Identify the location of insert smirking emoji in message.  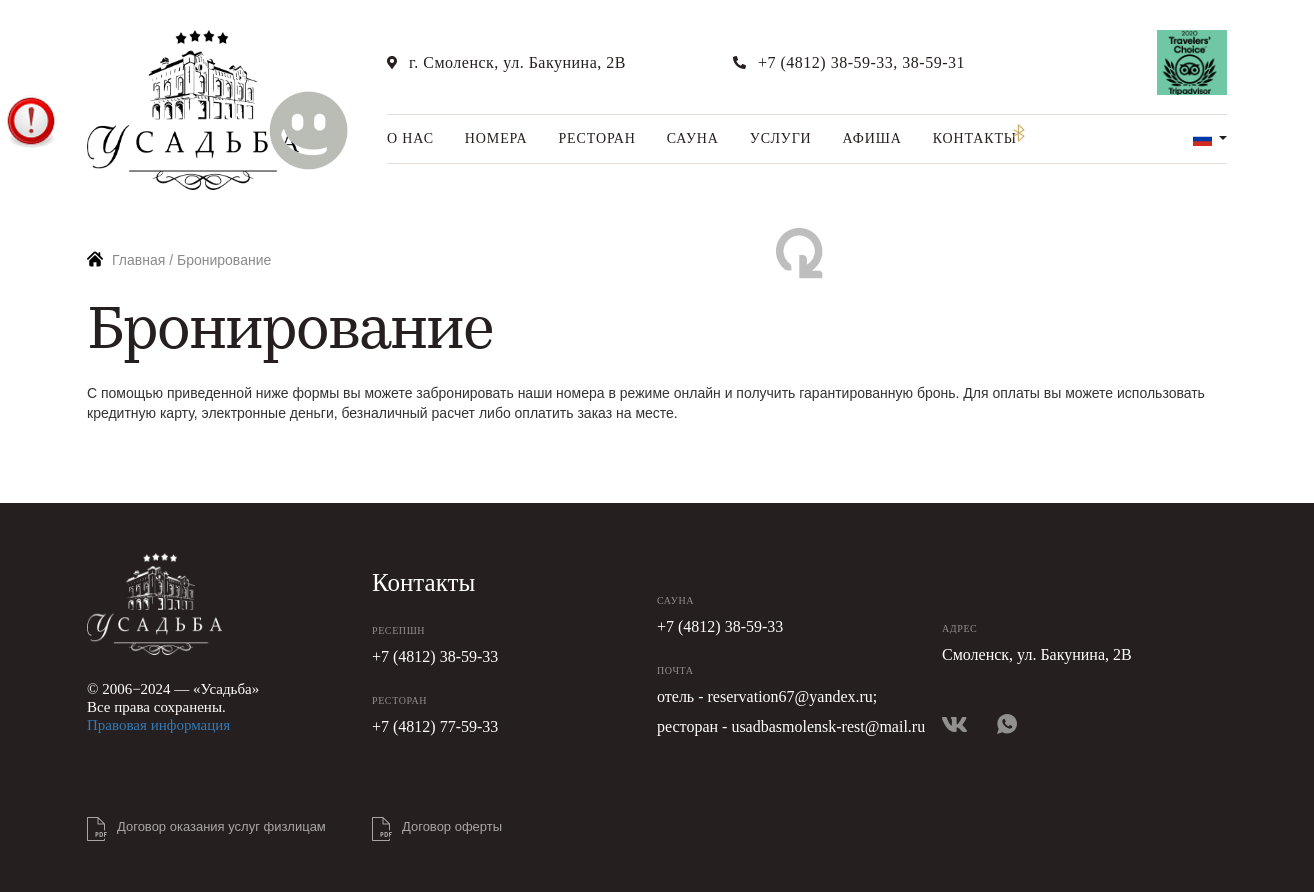
(308, 130).